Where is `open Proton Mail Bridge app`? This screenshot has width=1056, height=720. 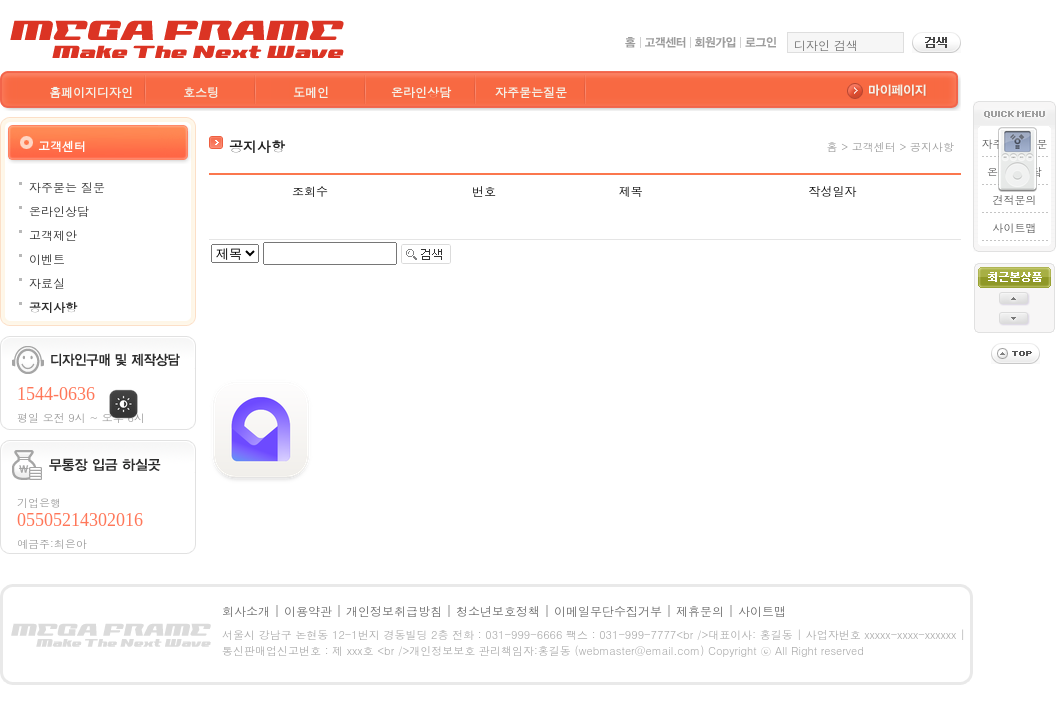
open Proton Mail Bridge app is located at coordinates (261, 430).